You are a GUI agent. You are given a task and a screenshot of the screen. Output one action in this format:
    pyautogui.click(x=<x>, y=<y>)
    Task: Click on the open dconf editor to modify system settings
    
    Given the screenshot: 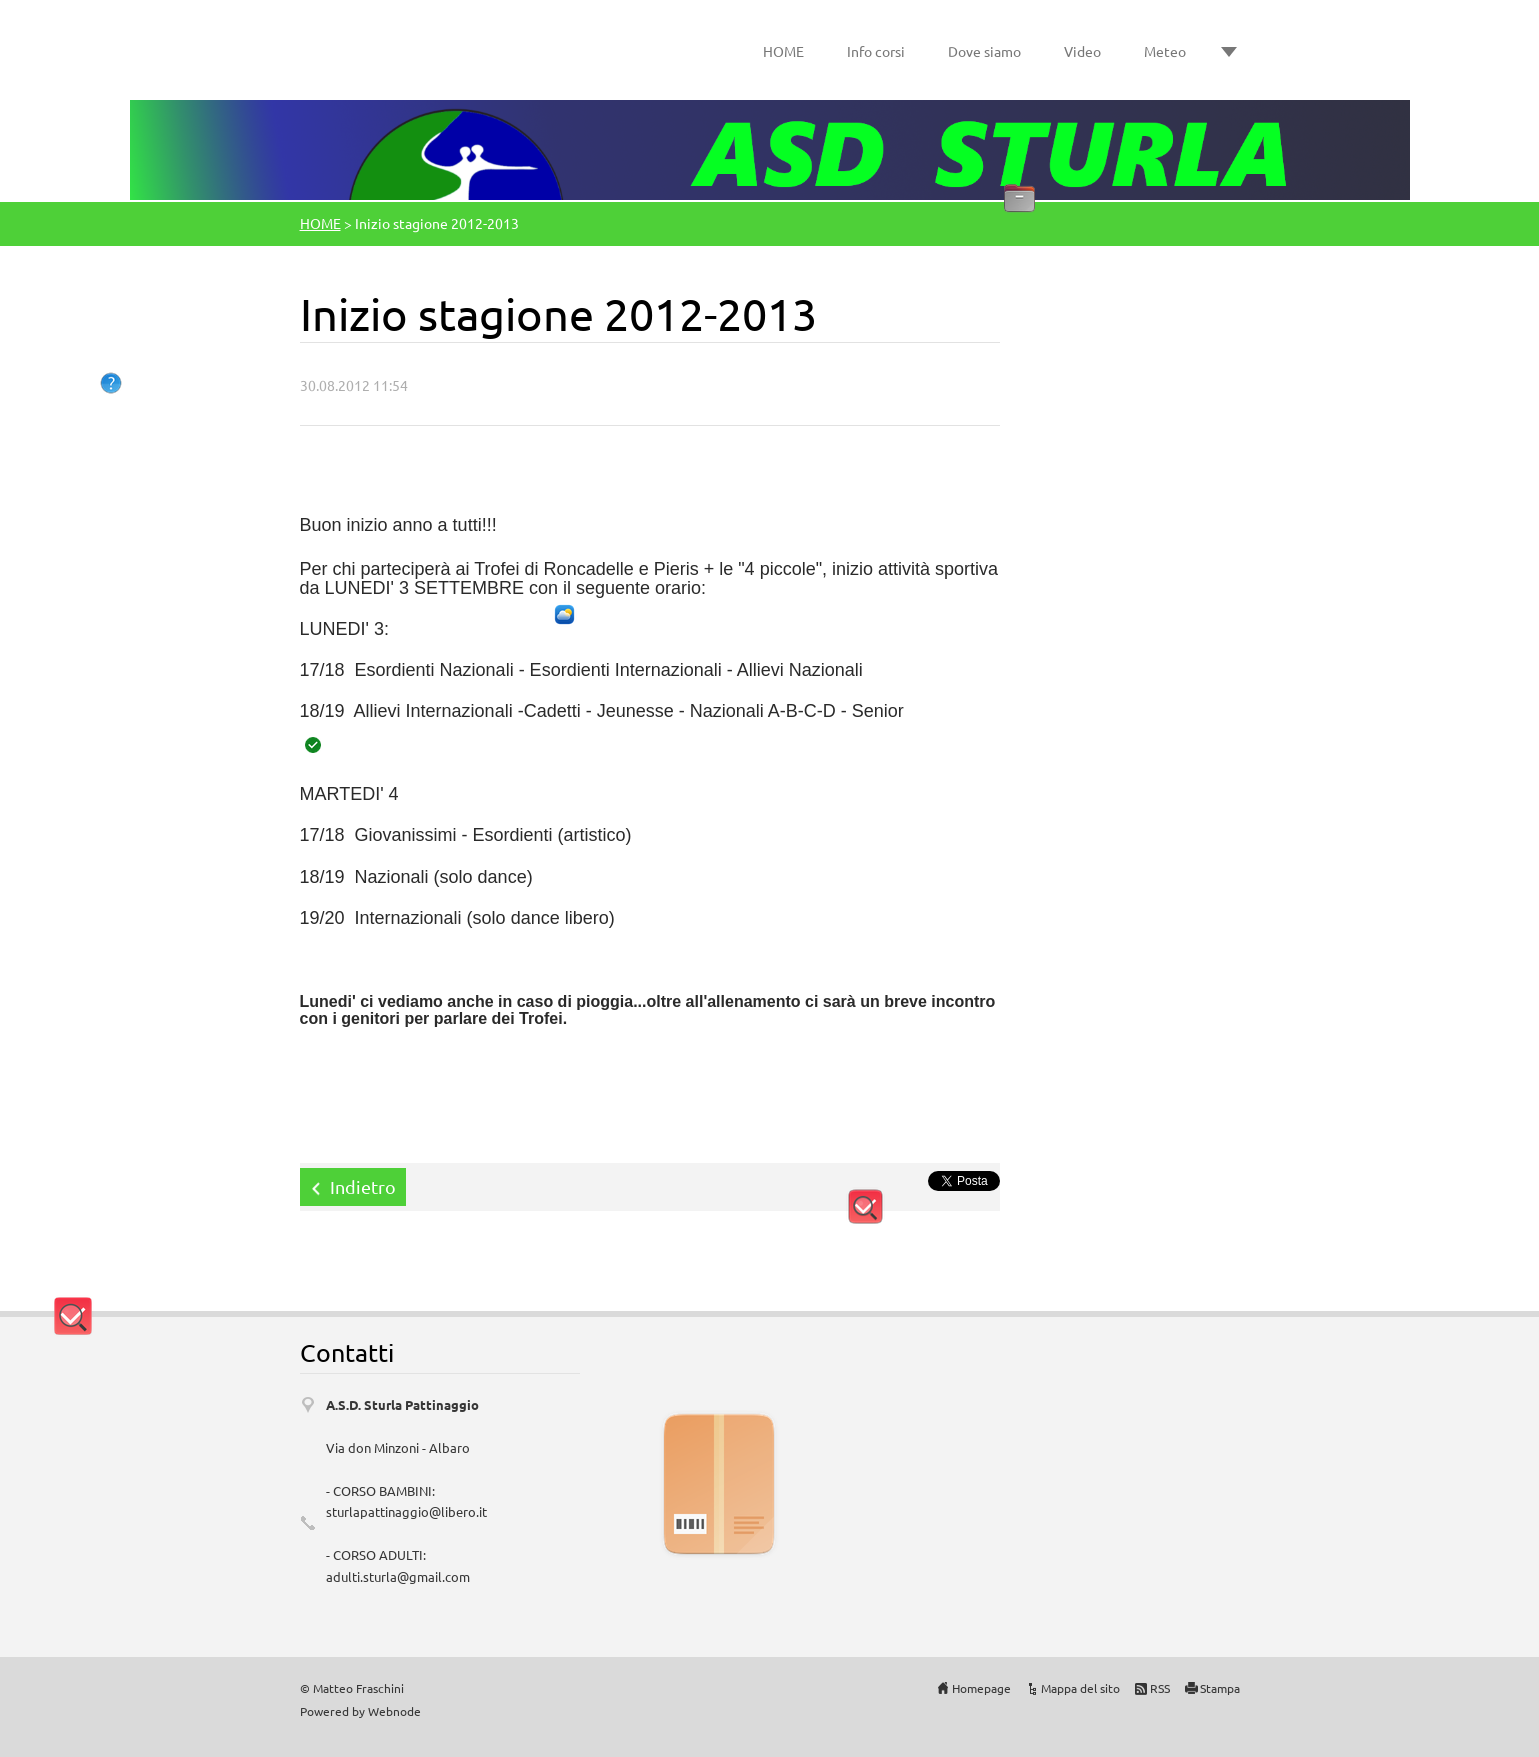 What is the action you would take?
    pyautogui.click(x=865, y=1206)
    